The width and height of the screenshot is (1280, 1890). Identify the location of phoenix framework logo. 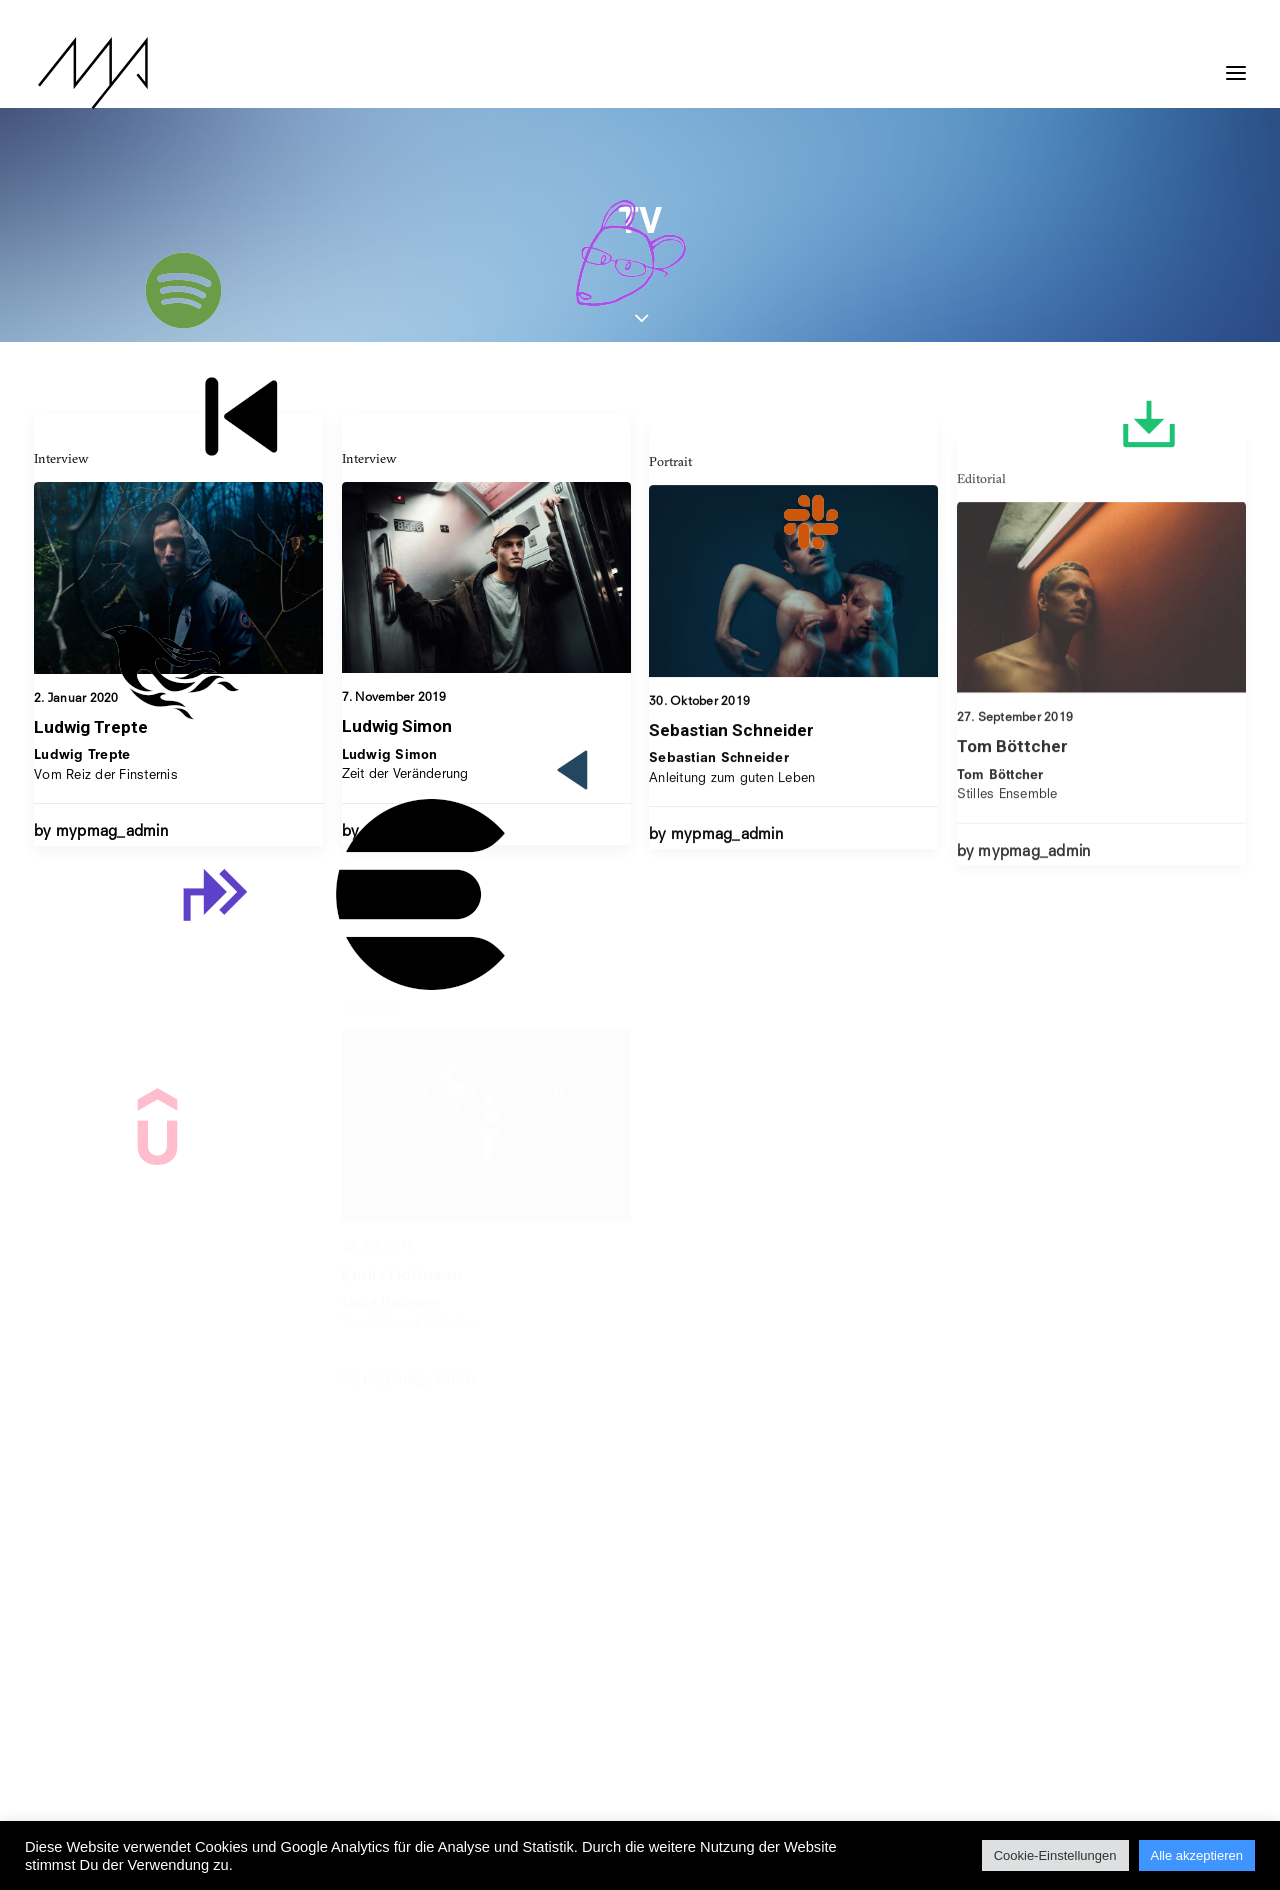
(170, 672).